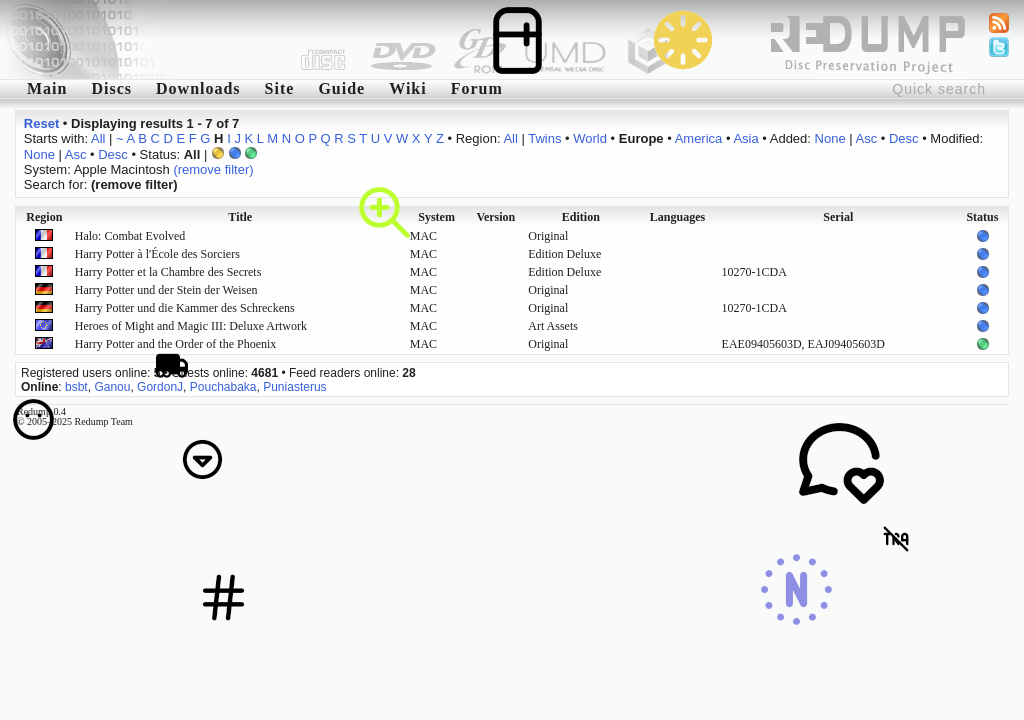 Image resolution: width=1024 pixels, height=720 pixels. I want to click on track your delivery or shipment, so click(172, 365).